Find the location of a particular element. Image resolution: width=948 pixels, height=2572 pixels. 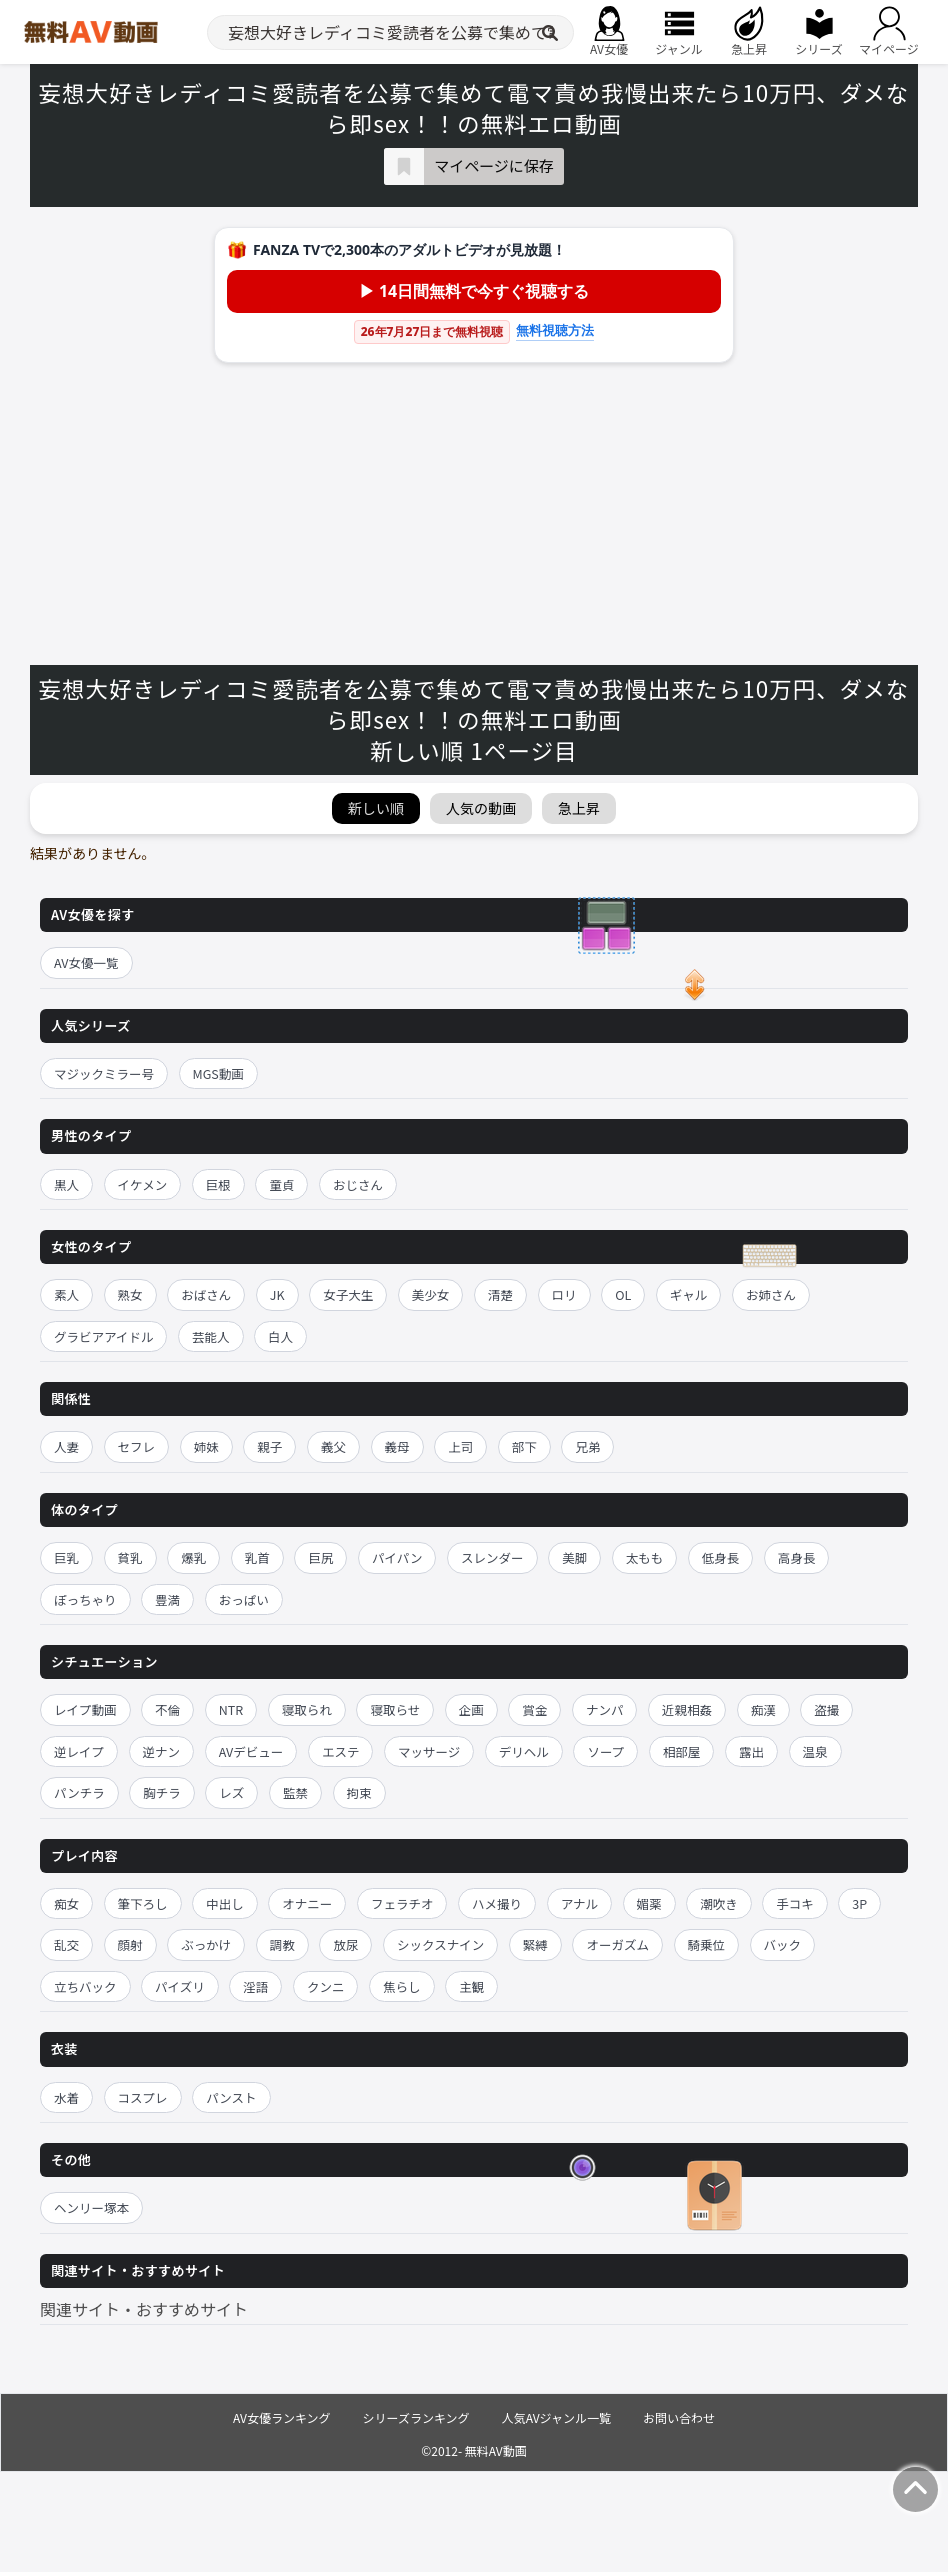

apple magic keyboard with touch id in yellow is located at coordinates (769, 1255).